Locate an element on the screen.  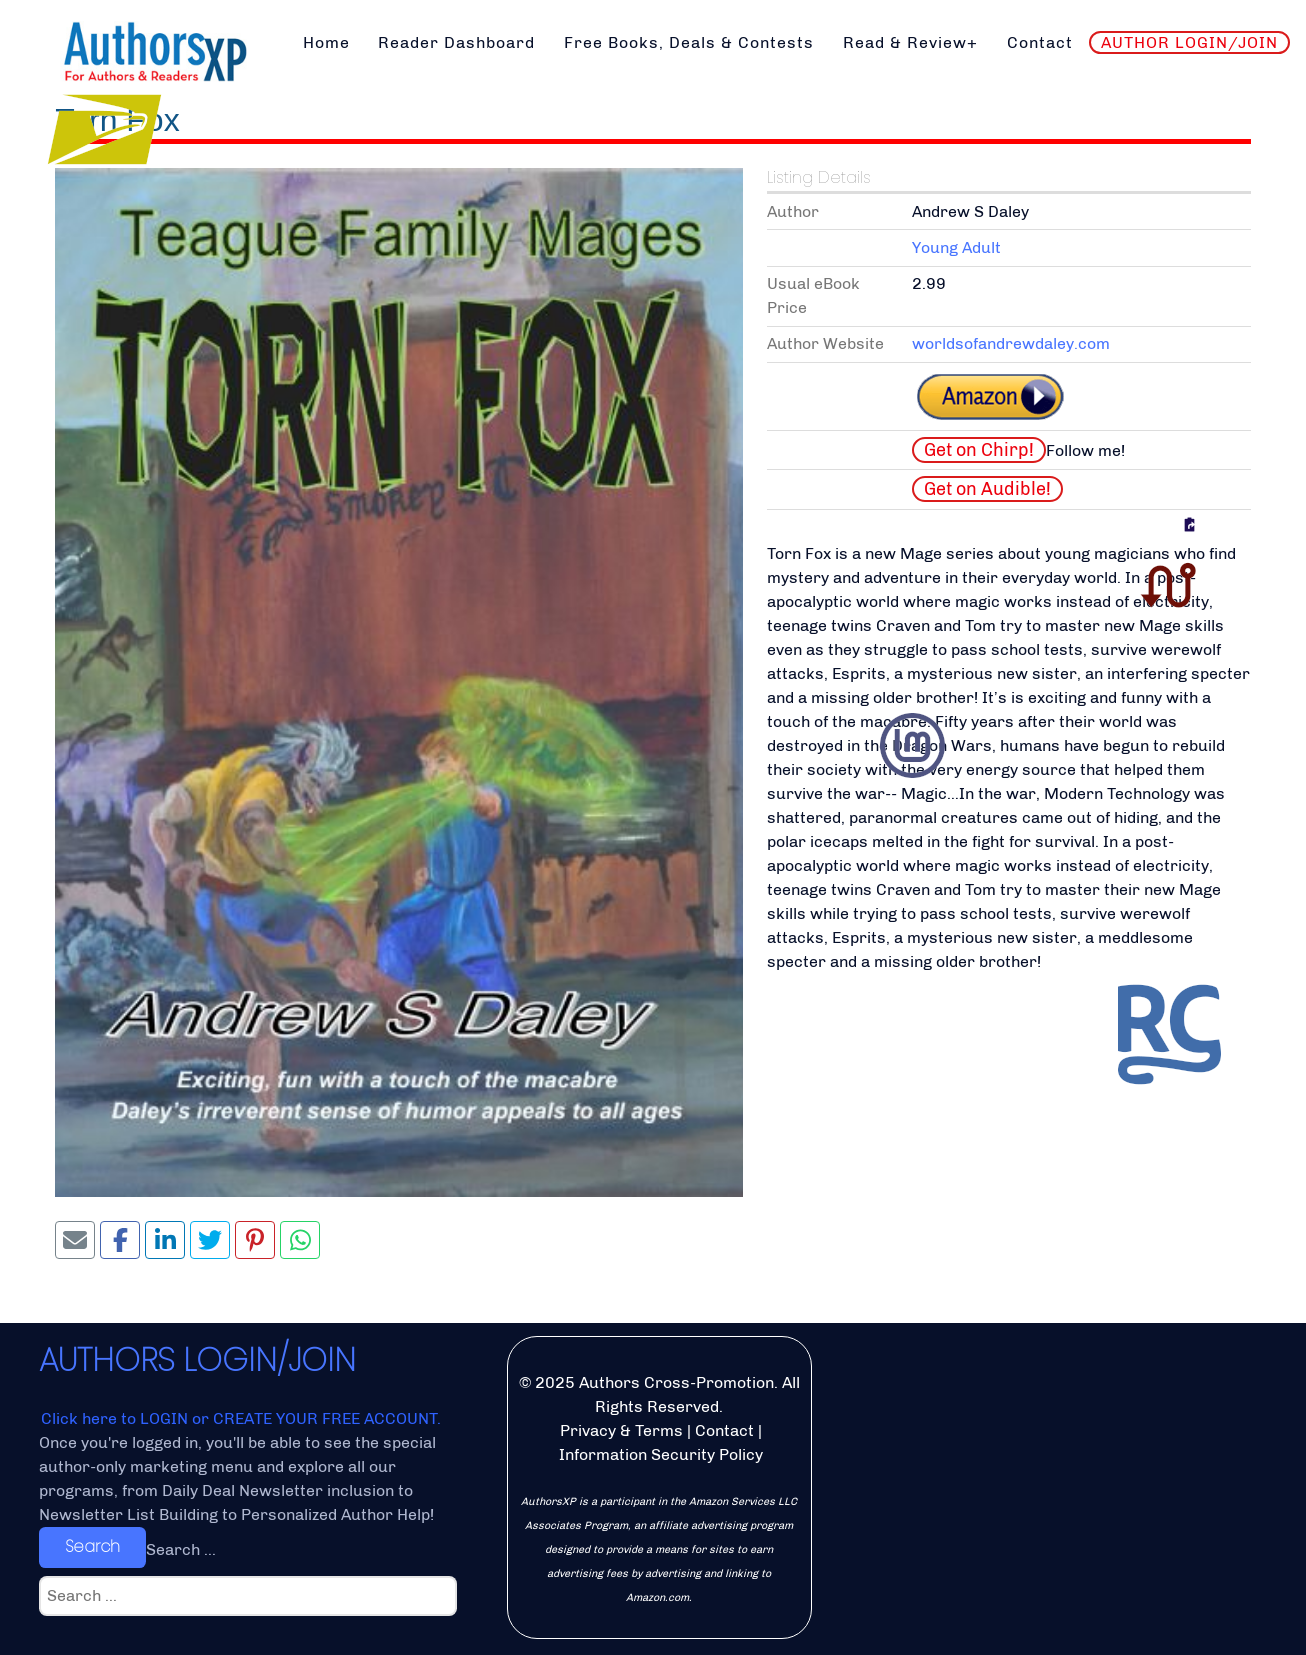
view navigation route between two points is located at coordinates (1169, 586).